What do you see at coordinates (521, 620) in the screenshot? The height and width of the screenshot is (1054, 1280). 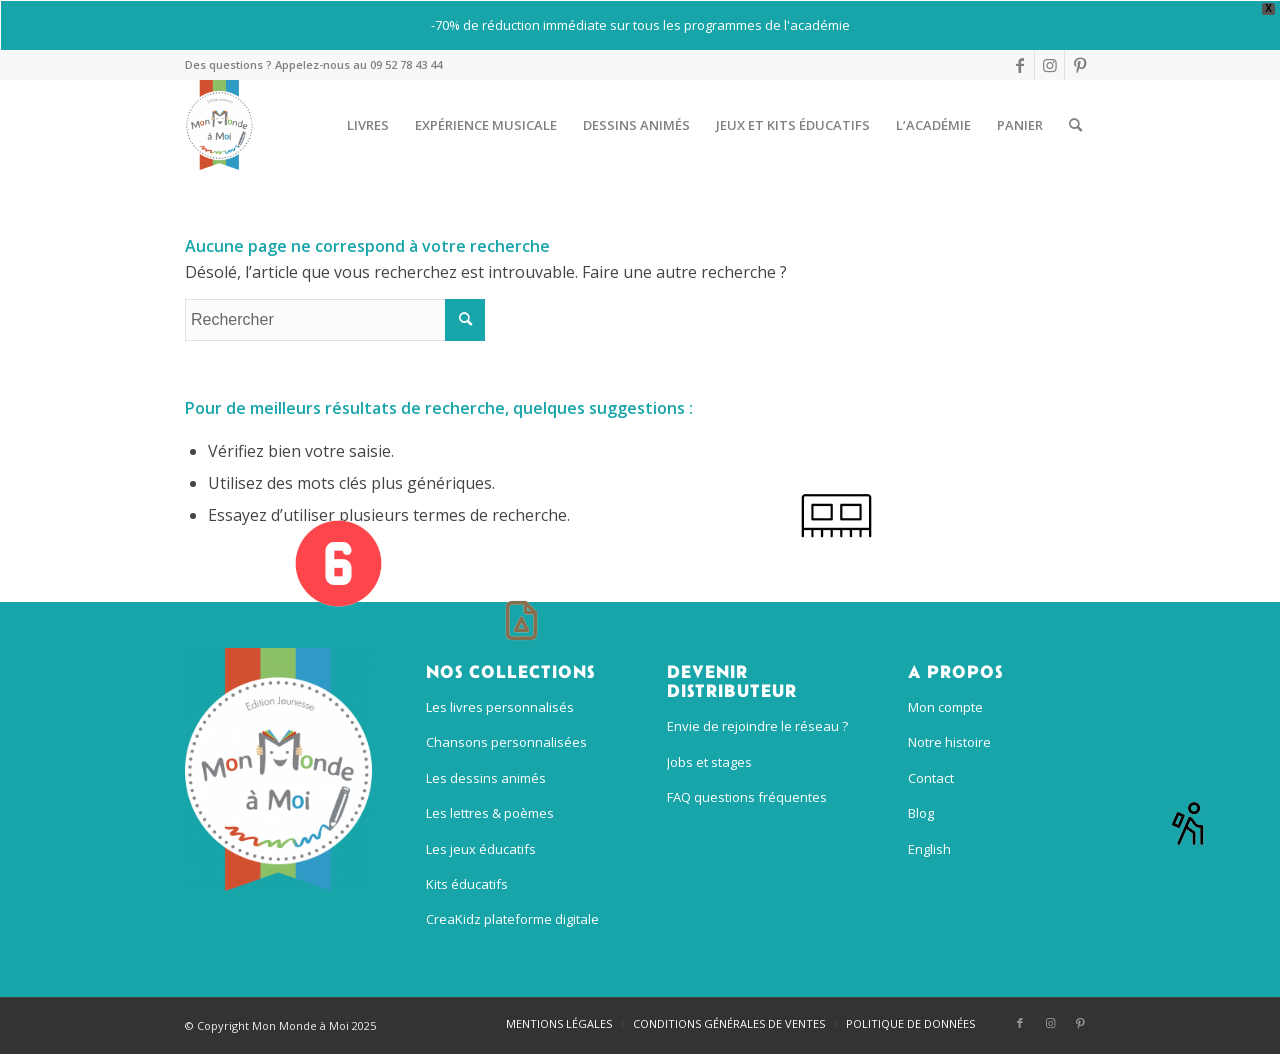 I see `view file changes or differences` at bounding box center [521, 620].